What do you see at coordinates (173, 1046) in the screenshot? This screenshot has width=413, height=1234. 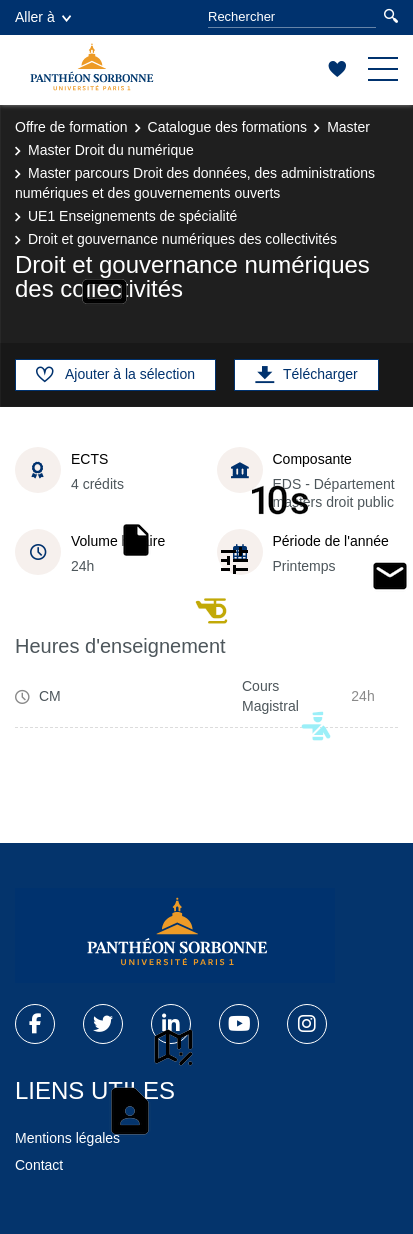 I see `view deals and discounts nearby` at bounding box center [173, 1046].